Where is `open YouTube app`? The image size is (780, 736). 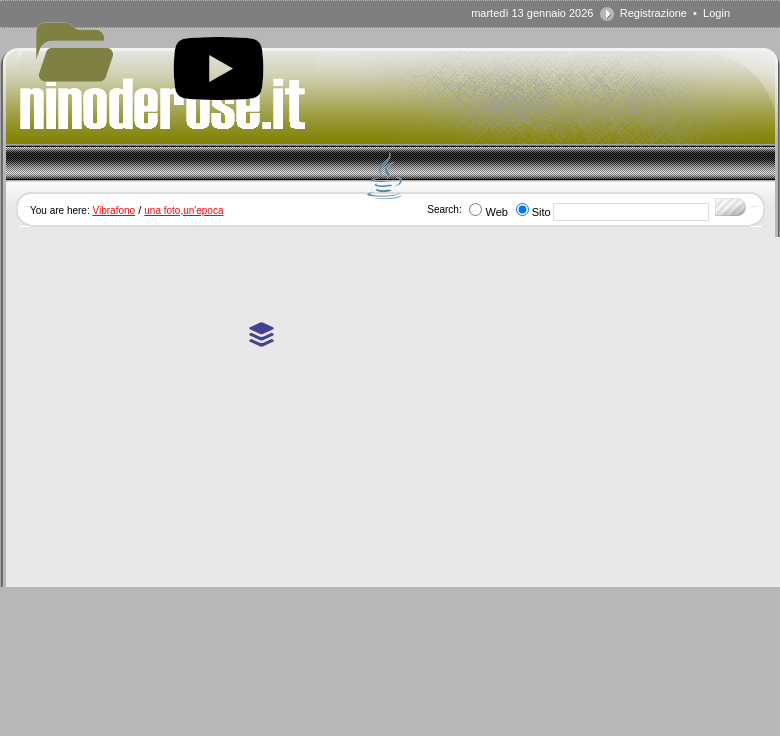
open YouTube app is located at coordinates (218, 68).